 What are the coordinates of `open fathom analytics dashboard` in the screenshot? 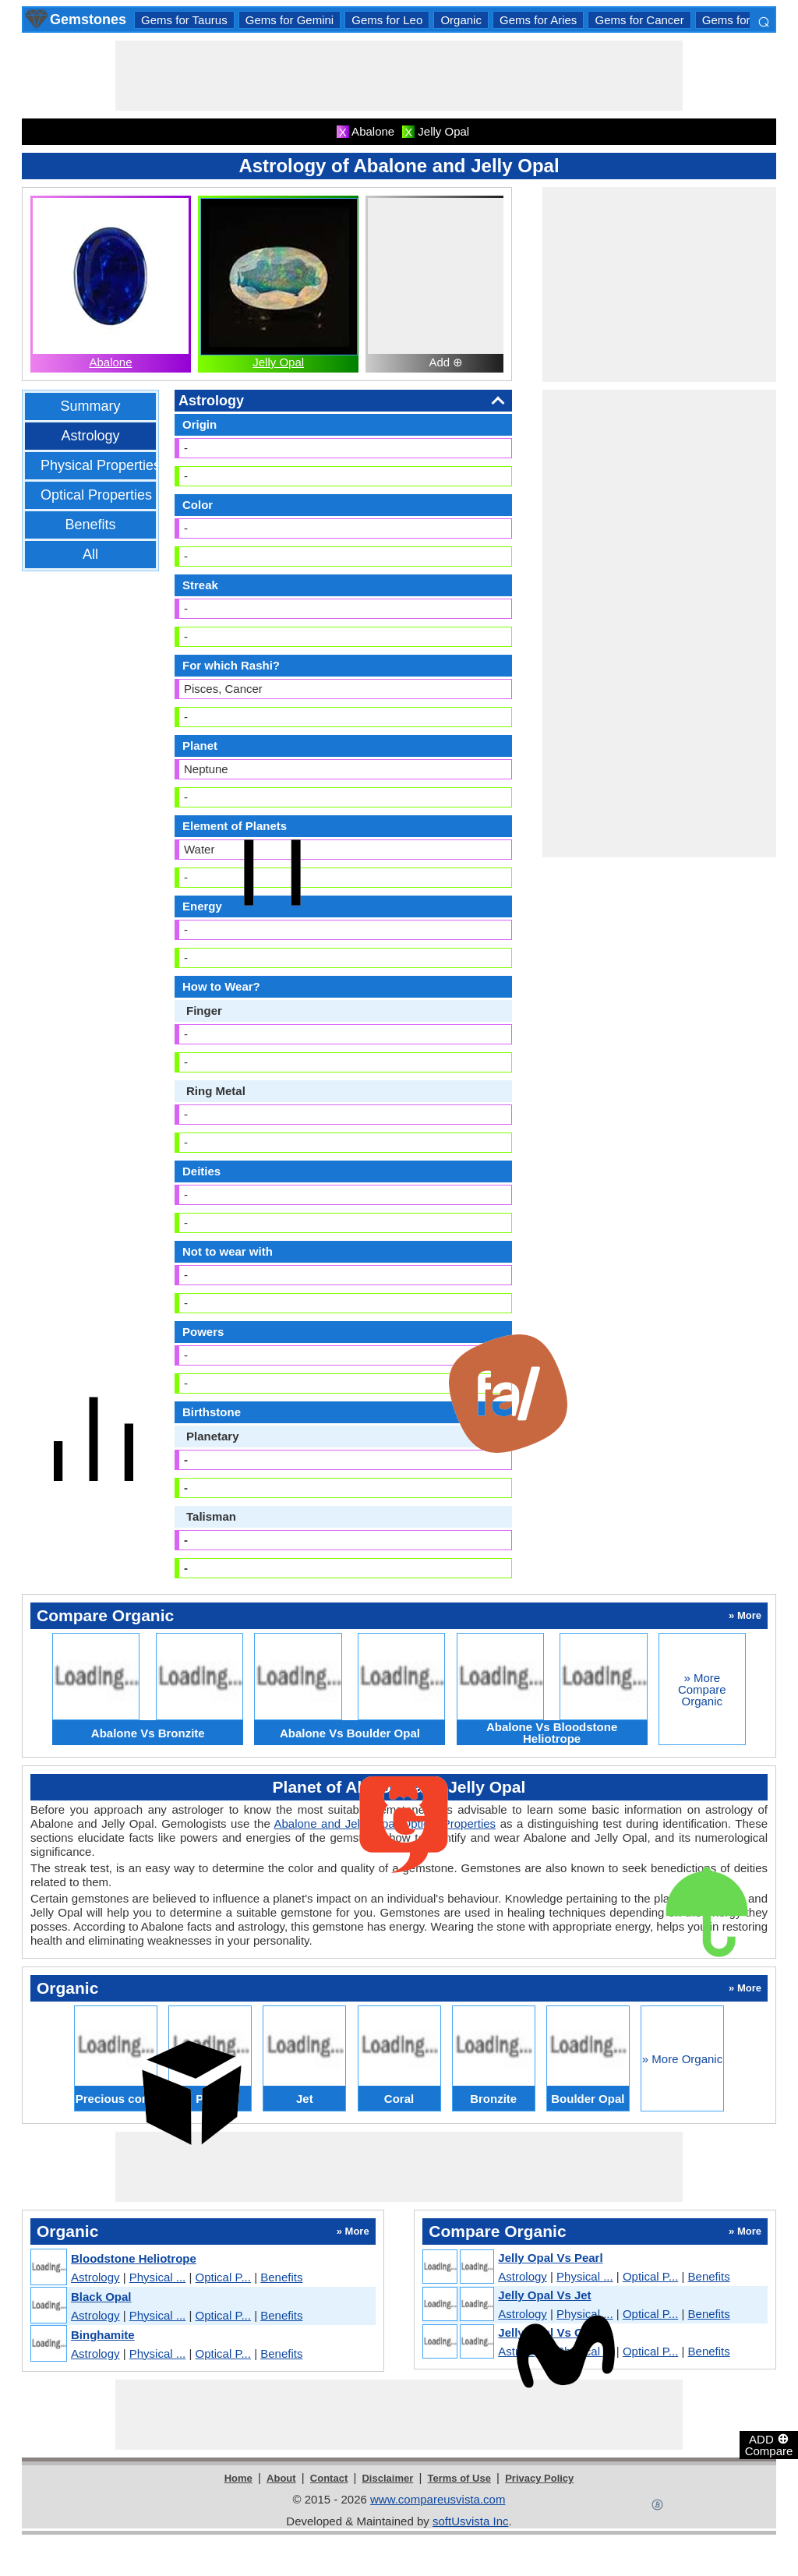 It's located at (508, 1394).